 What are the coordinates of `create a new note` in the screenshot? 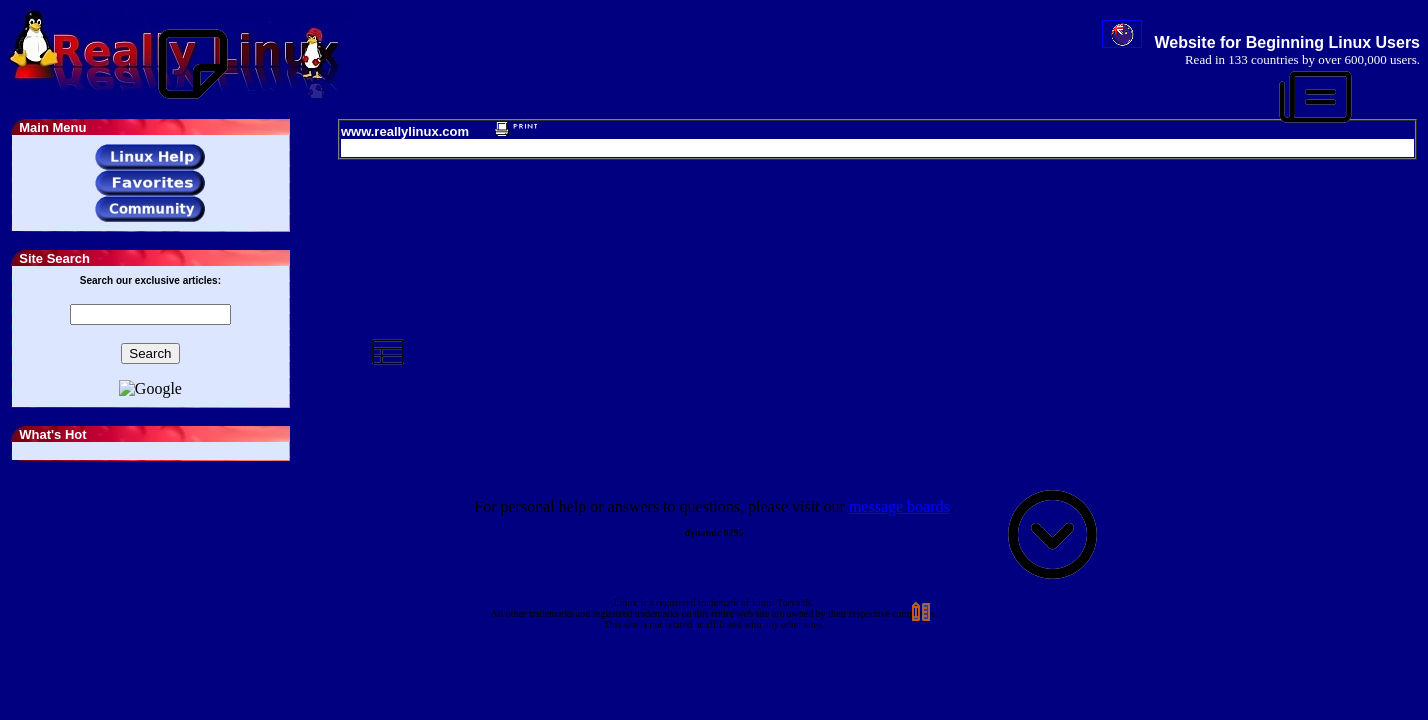 It's located at (193, 64).